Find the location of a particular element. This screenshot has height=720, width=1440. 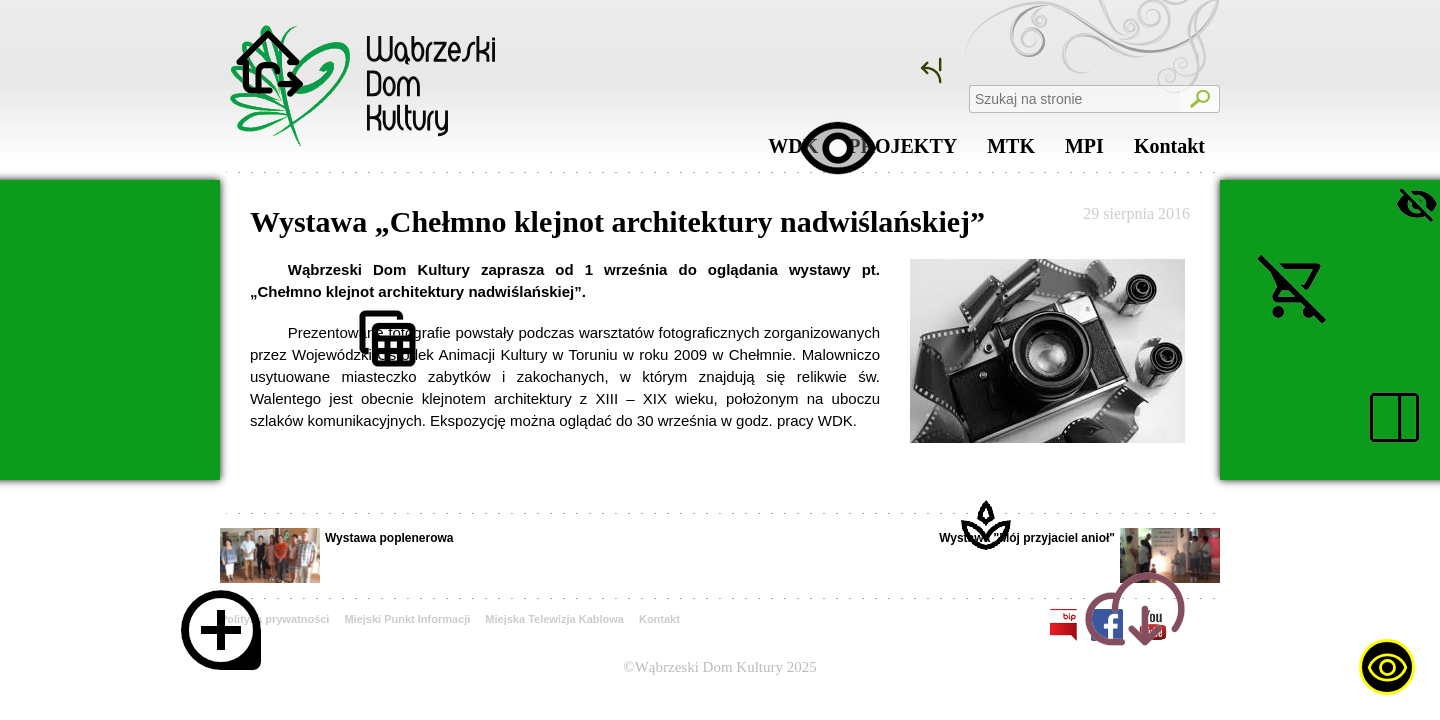

move or relocate to a new home is located at coordinates (268, 62).